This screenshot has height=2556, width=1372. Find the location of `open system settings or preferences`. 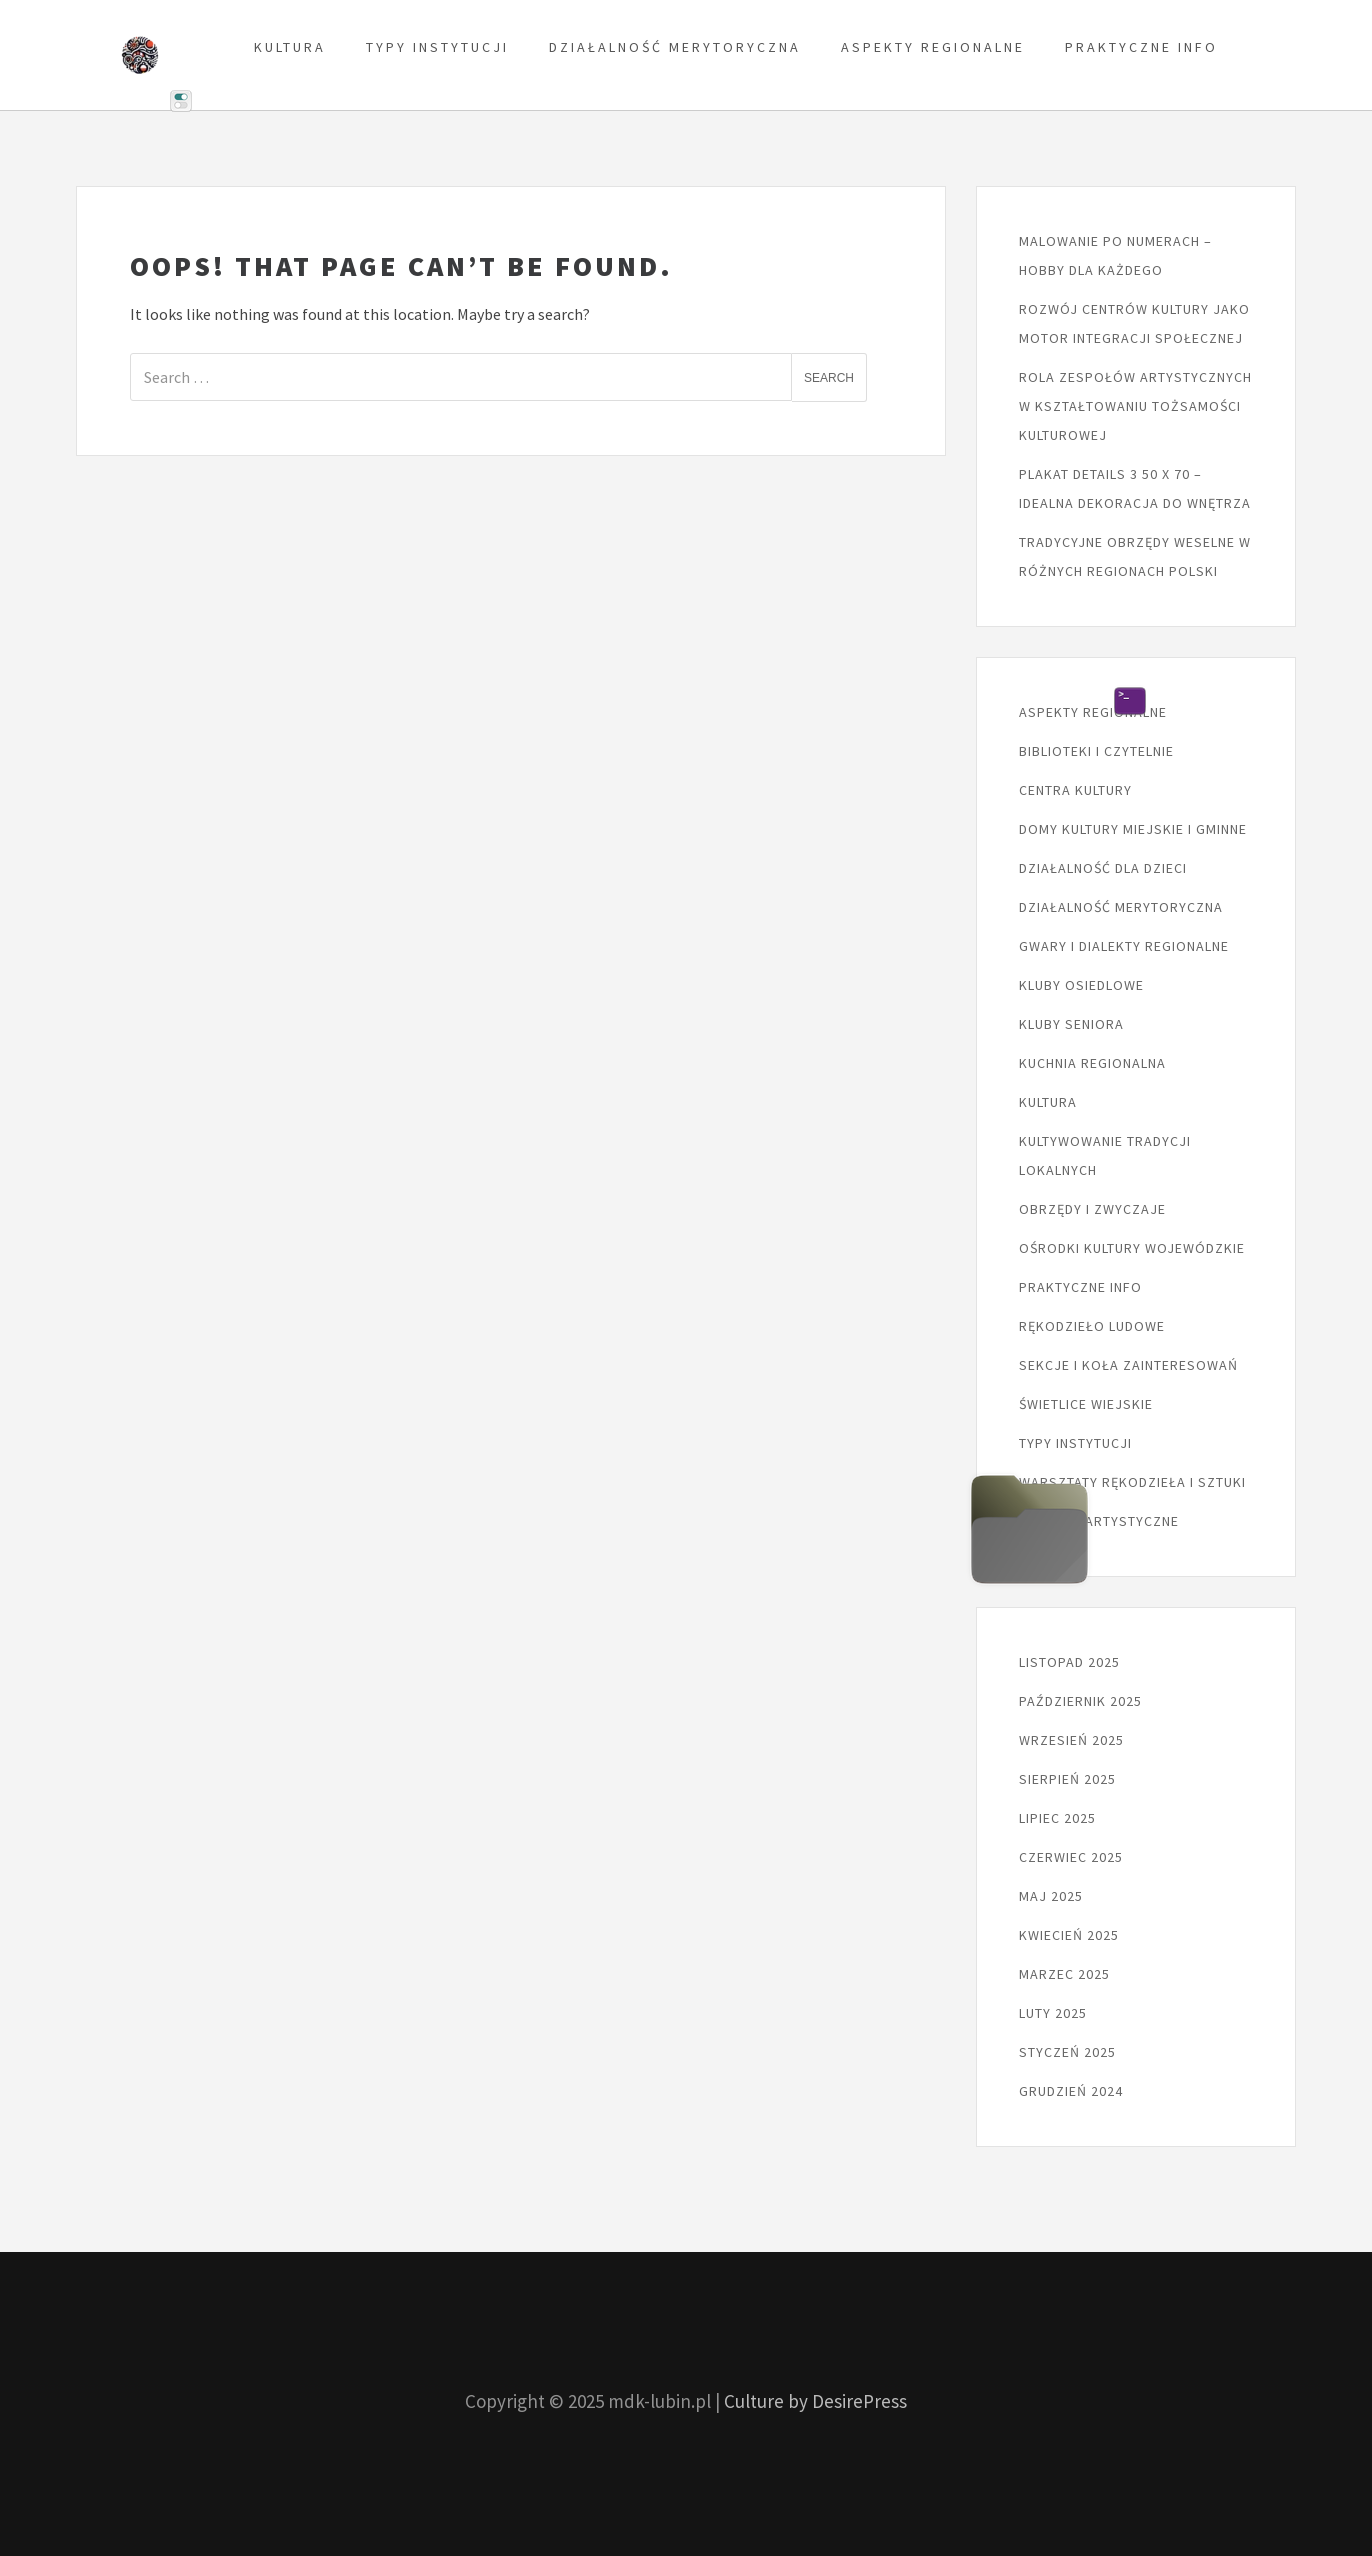

open system settings or preferences is located at coordinates (181, 101).